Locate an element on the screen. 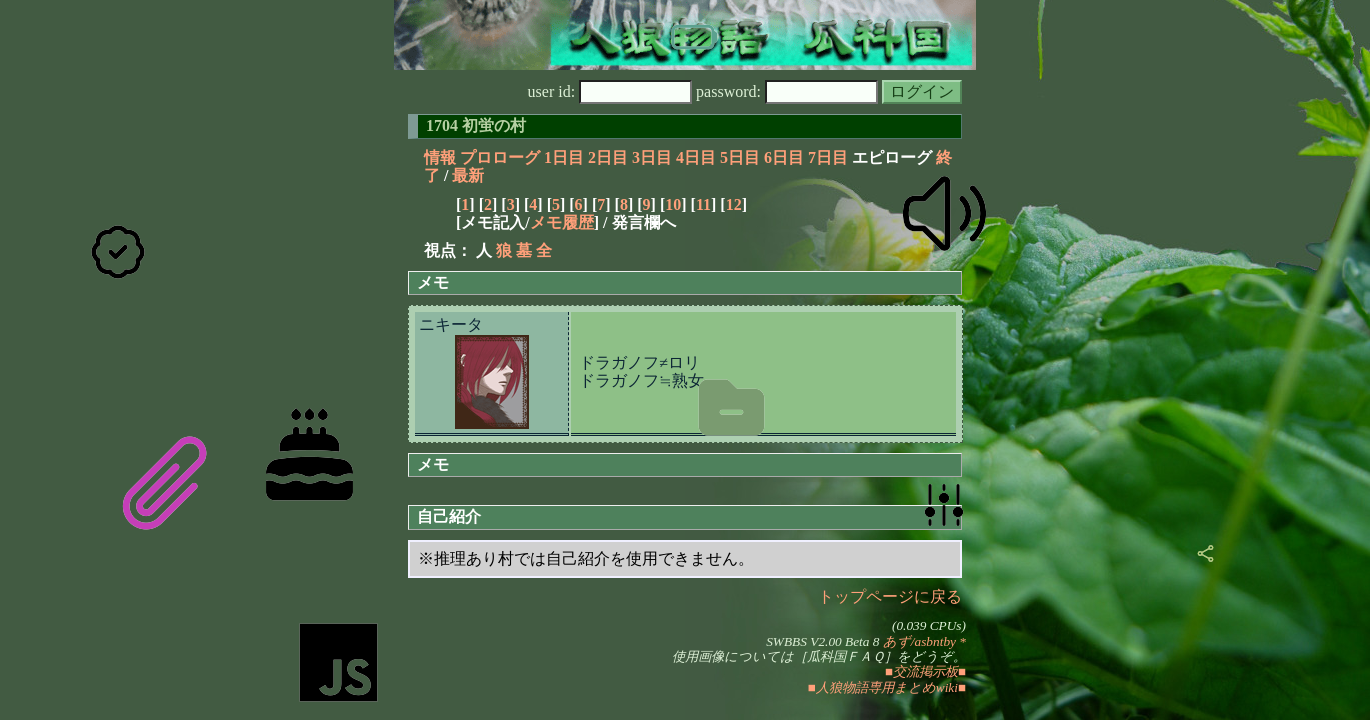 The width and height of the screenshot is (1370, 720). share content with others is located at coordinates (1205, 553).